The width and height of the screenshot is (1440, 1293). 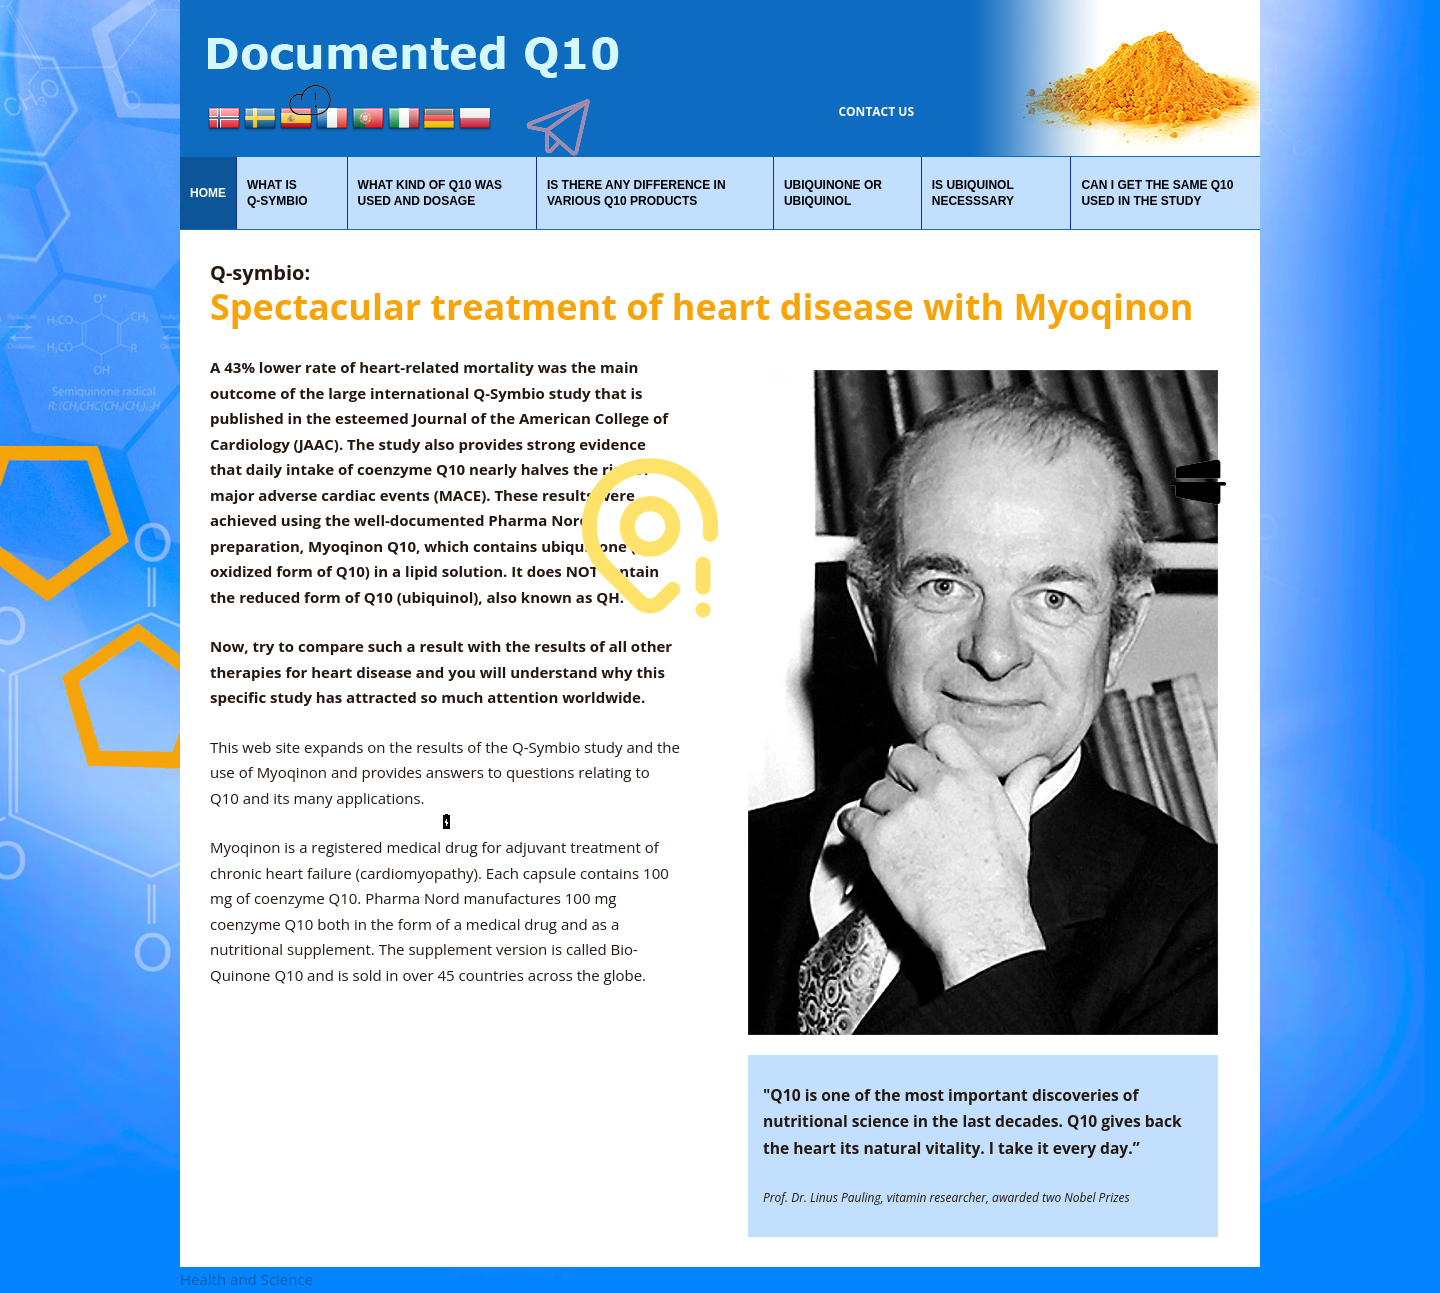 What do you see at coordinates (446, 821) in the screenshot?
I see `indicates battery is fully charged while connected to power` at bounding box center [446, 821].